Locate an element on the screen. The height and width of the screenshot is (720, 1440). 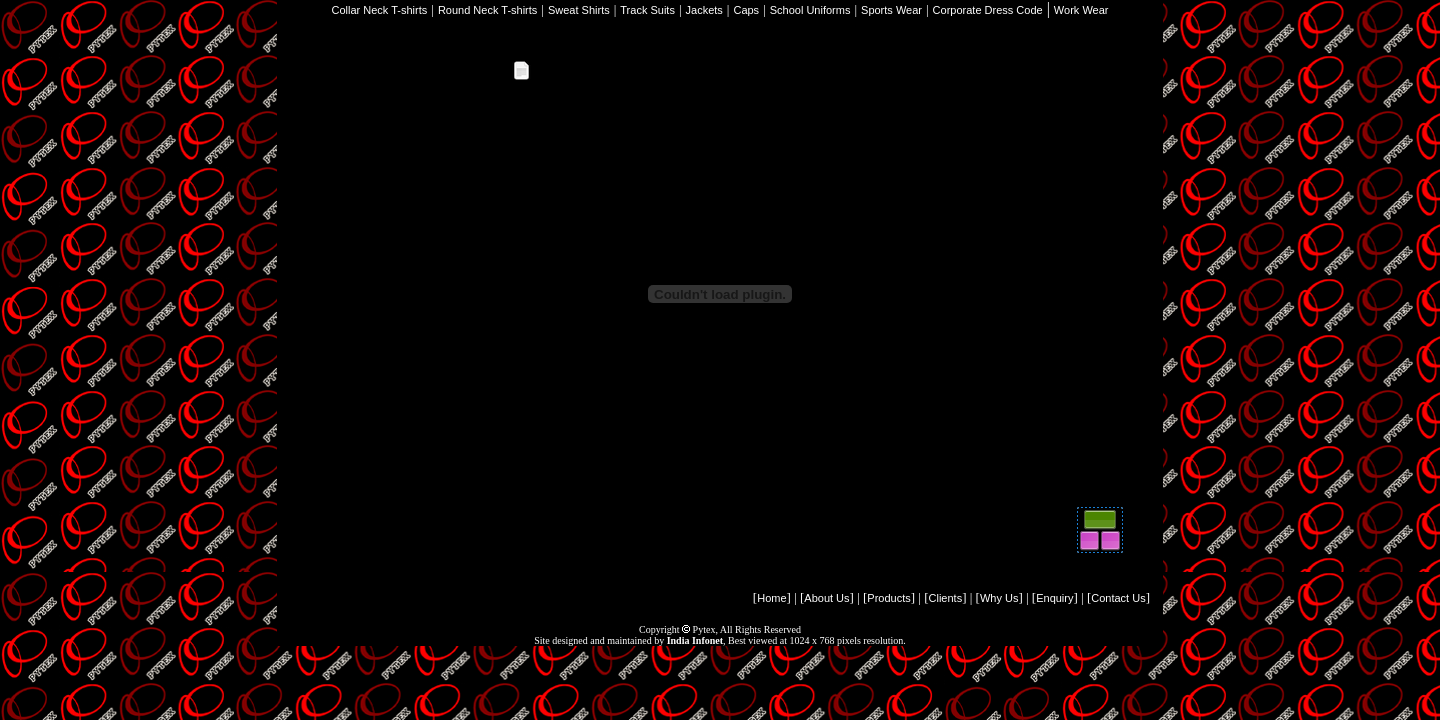
a plain text file is located at coordinates (521, 70).